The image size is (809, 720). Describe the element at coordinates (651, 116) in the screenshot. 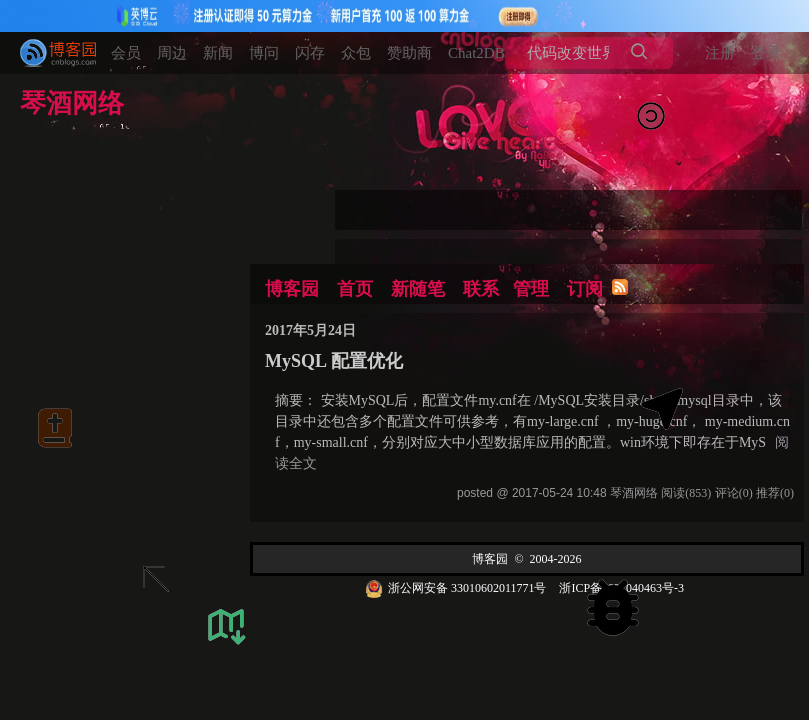

I see `indicates copyleft licensing status` at that location.